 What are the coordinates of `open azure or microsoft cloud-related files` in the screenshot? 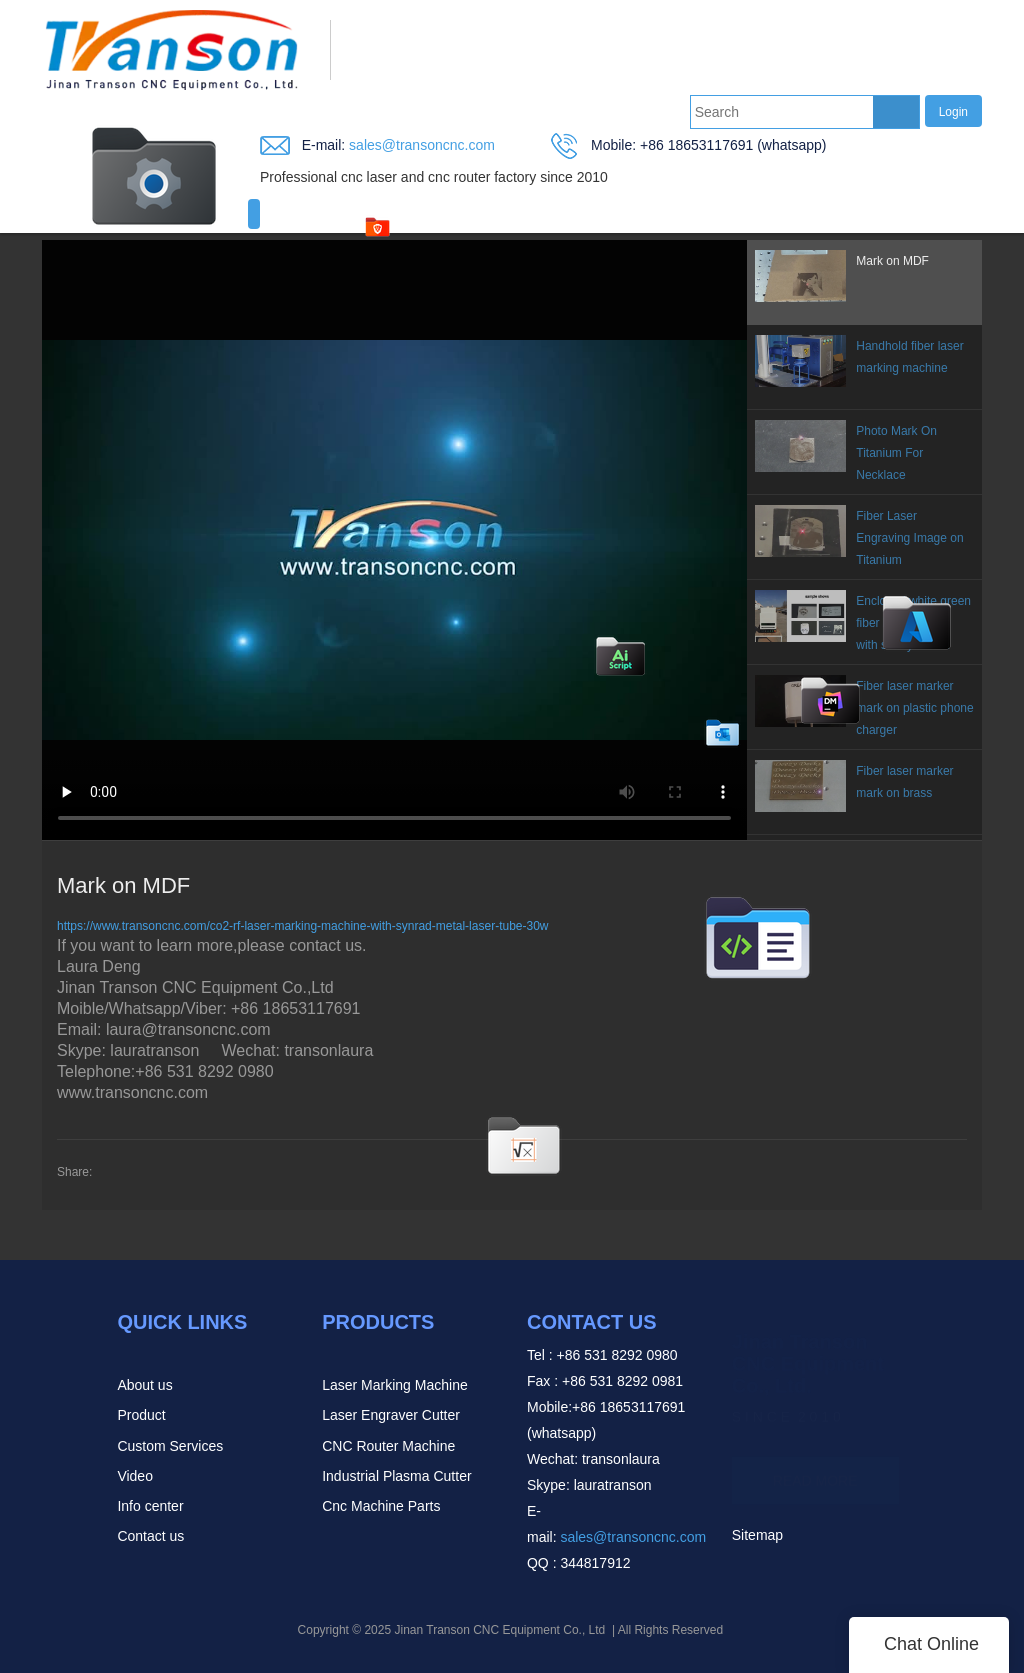 It's located at (916, 624).